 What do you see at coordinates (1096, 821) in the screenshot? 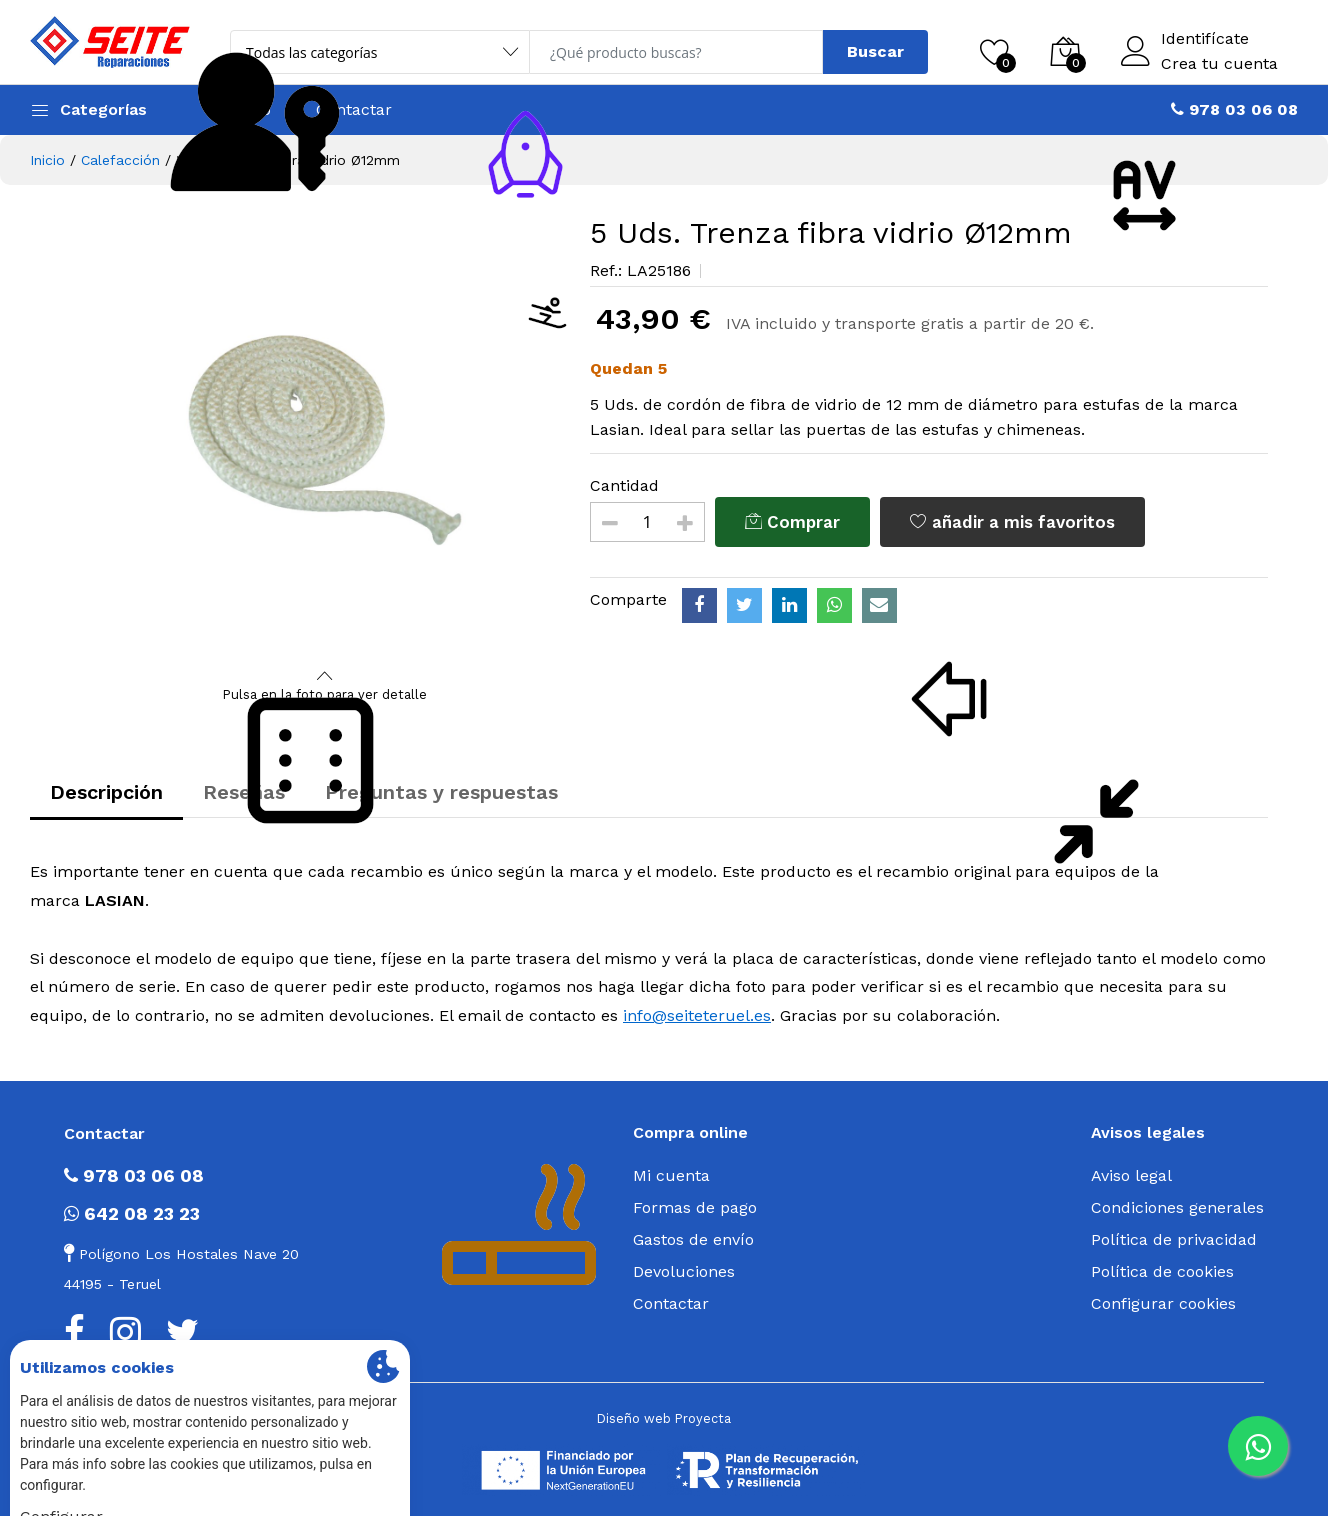
I see `minimize or collapse window` at bounding box center [1096, 821].